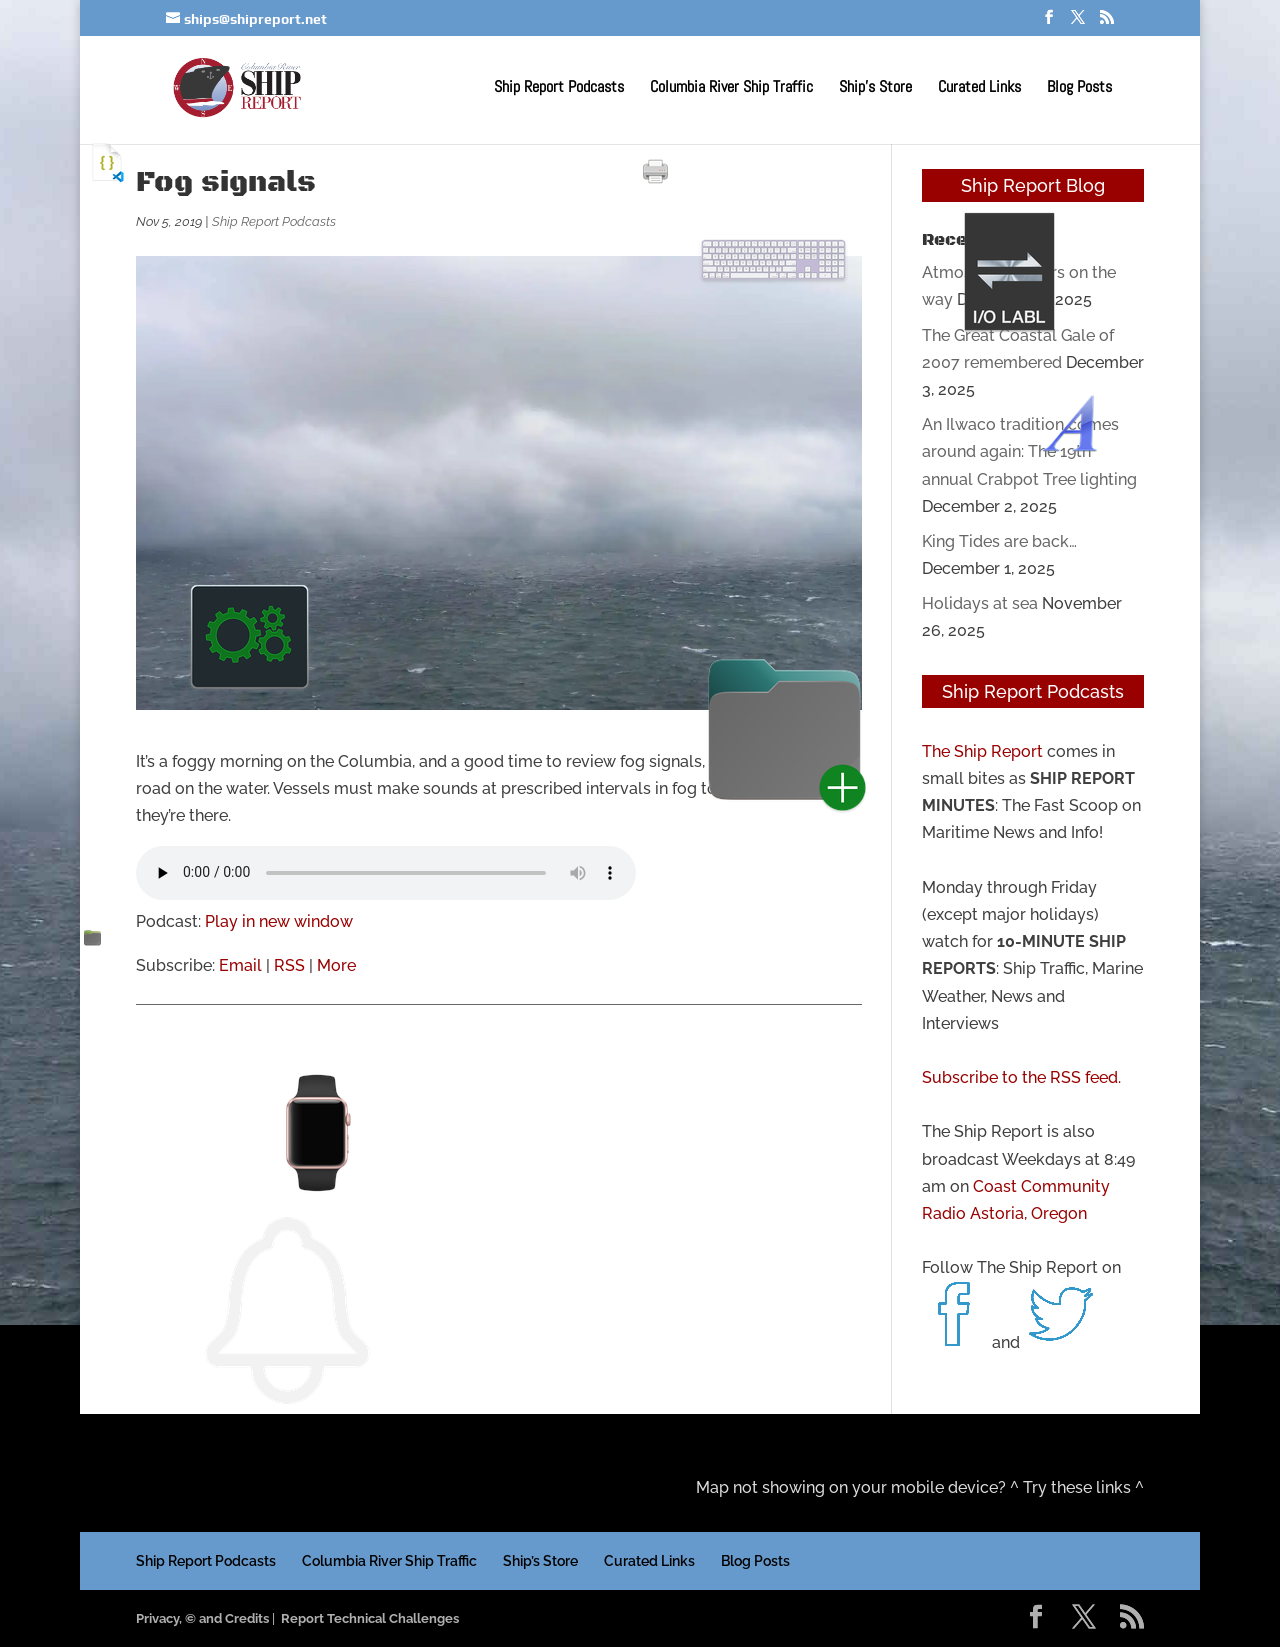 The width and height of the screenshot is (1280, 1647). Describe the element at coordinates (784, 729) in the screenshot. I see `create a new folder` at that location.